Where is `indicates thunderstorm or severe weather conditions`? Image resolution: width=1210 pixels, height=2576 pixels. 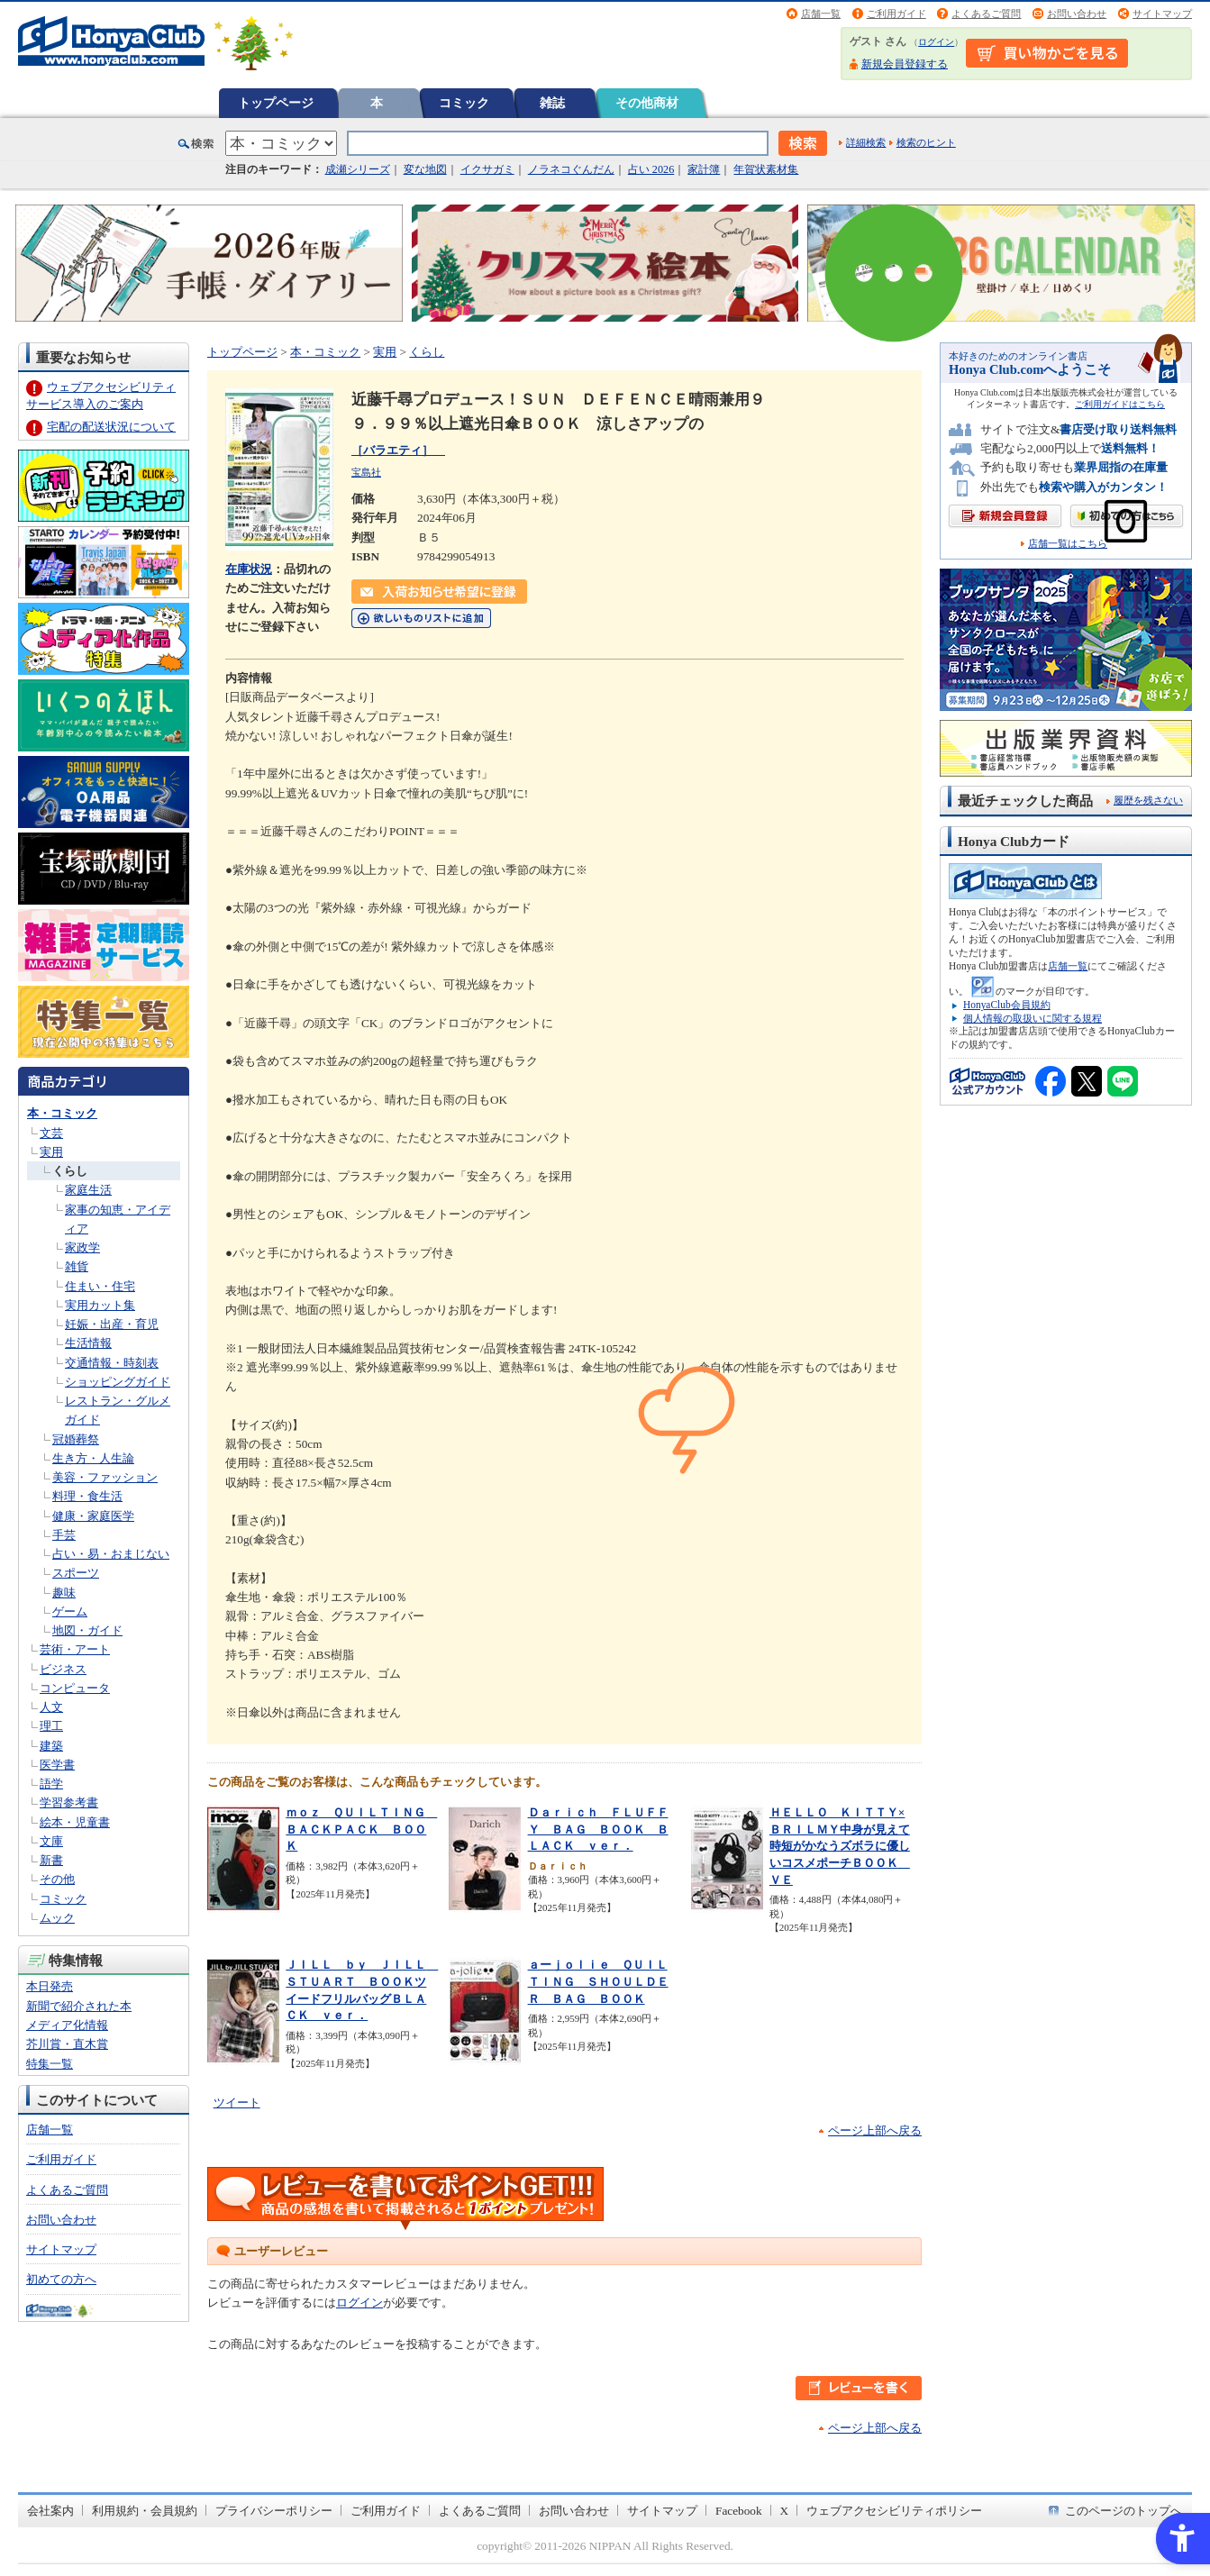 indicates thunderstorm or severe weather conditions is located at coordinates (687, 1418).